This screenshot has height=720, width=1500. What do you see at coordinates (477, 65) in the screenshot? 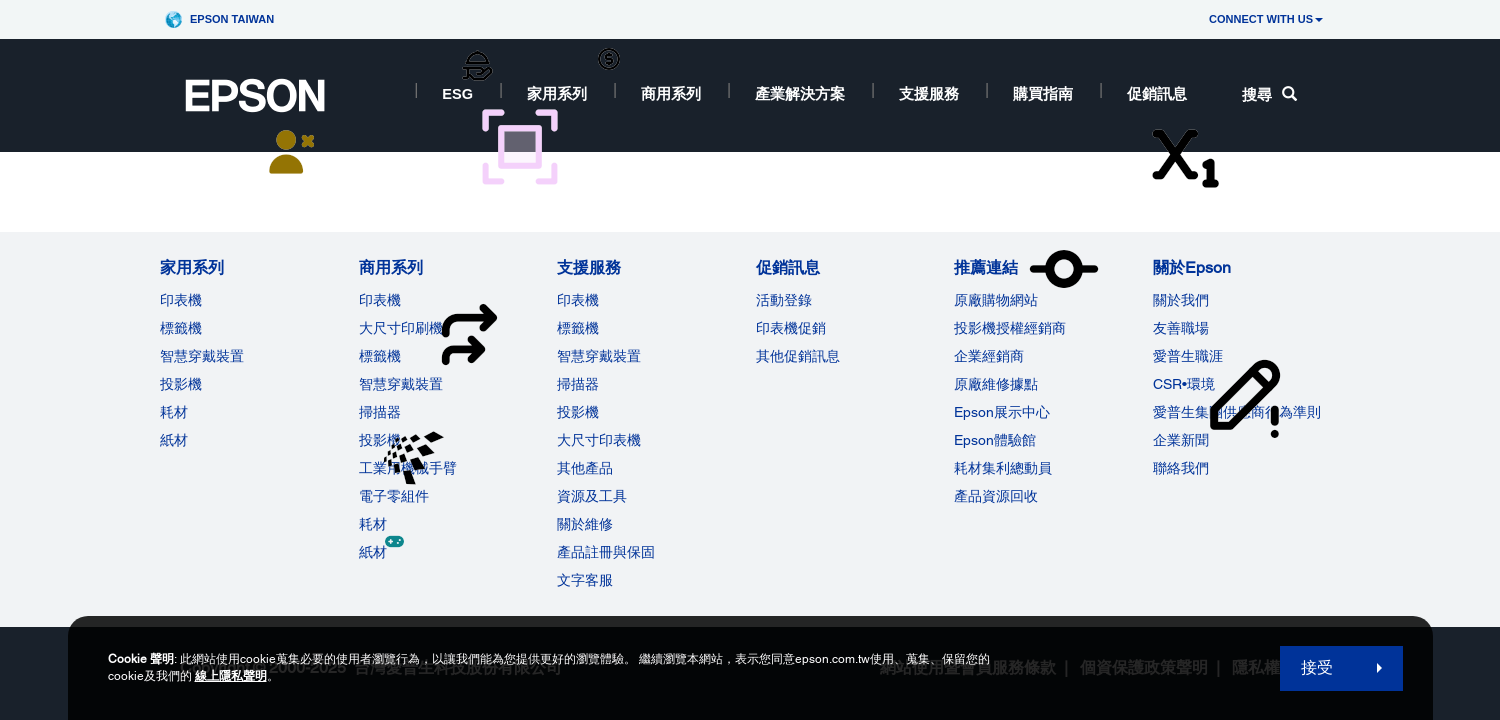
I see `food delivery or catering service` at bounding box center [477, 65].